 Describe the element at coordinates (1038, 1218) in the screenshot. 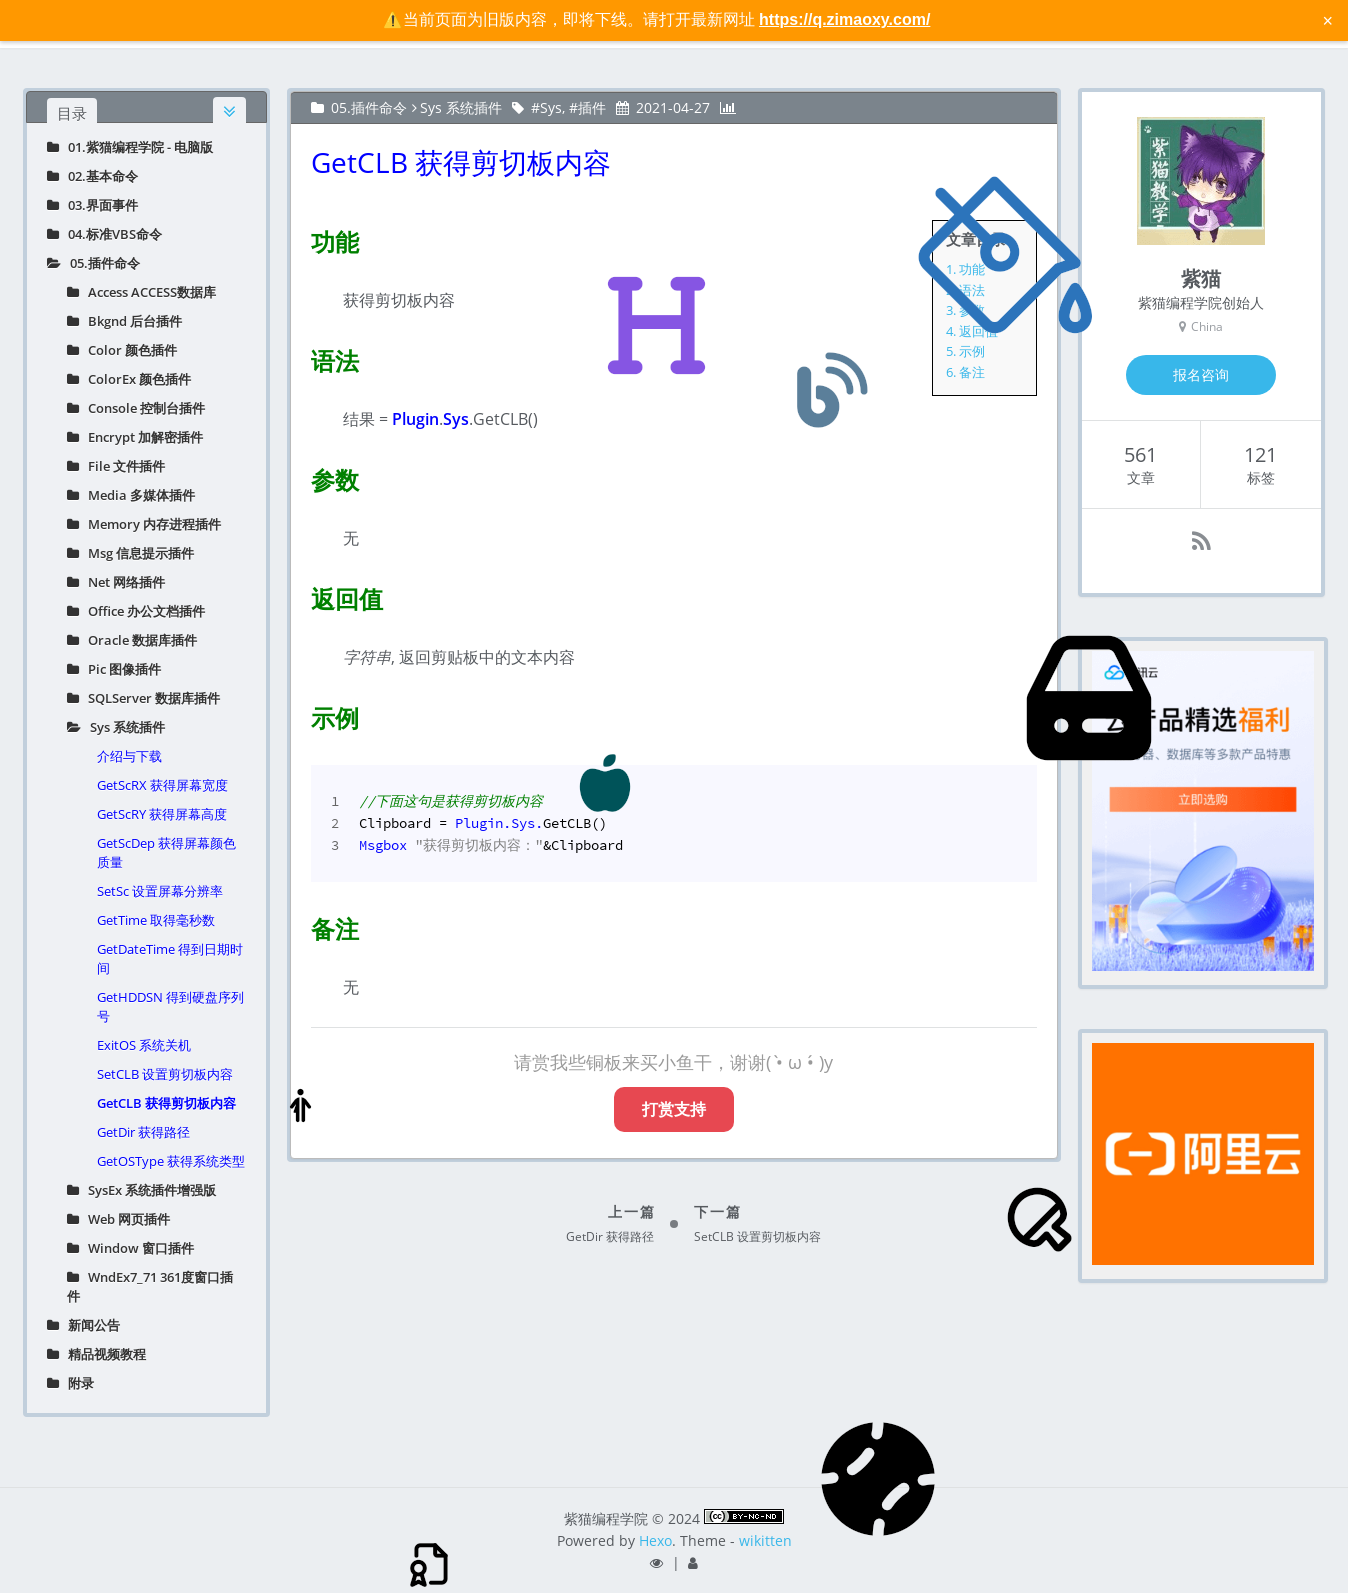

I see `access ping pong or table tennis game` at that location.